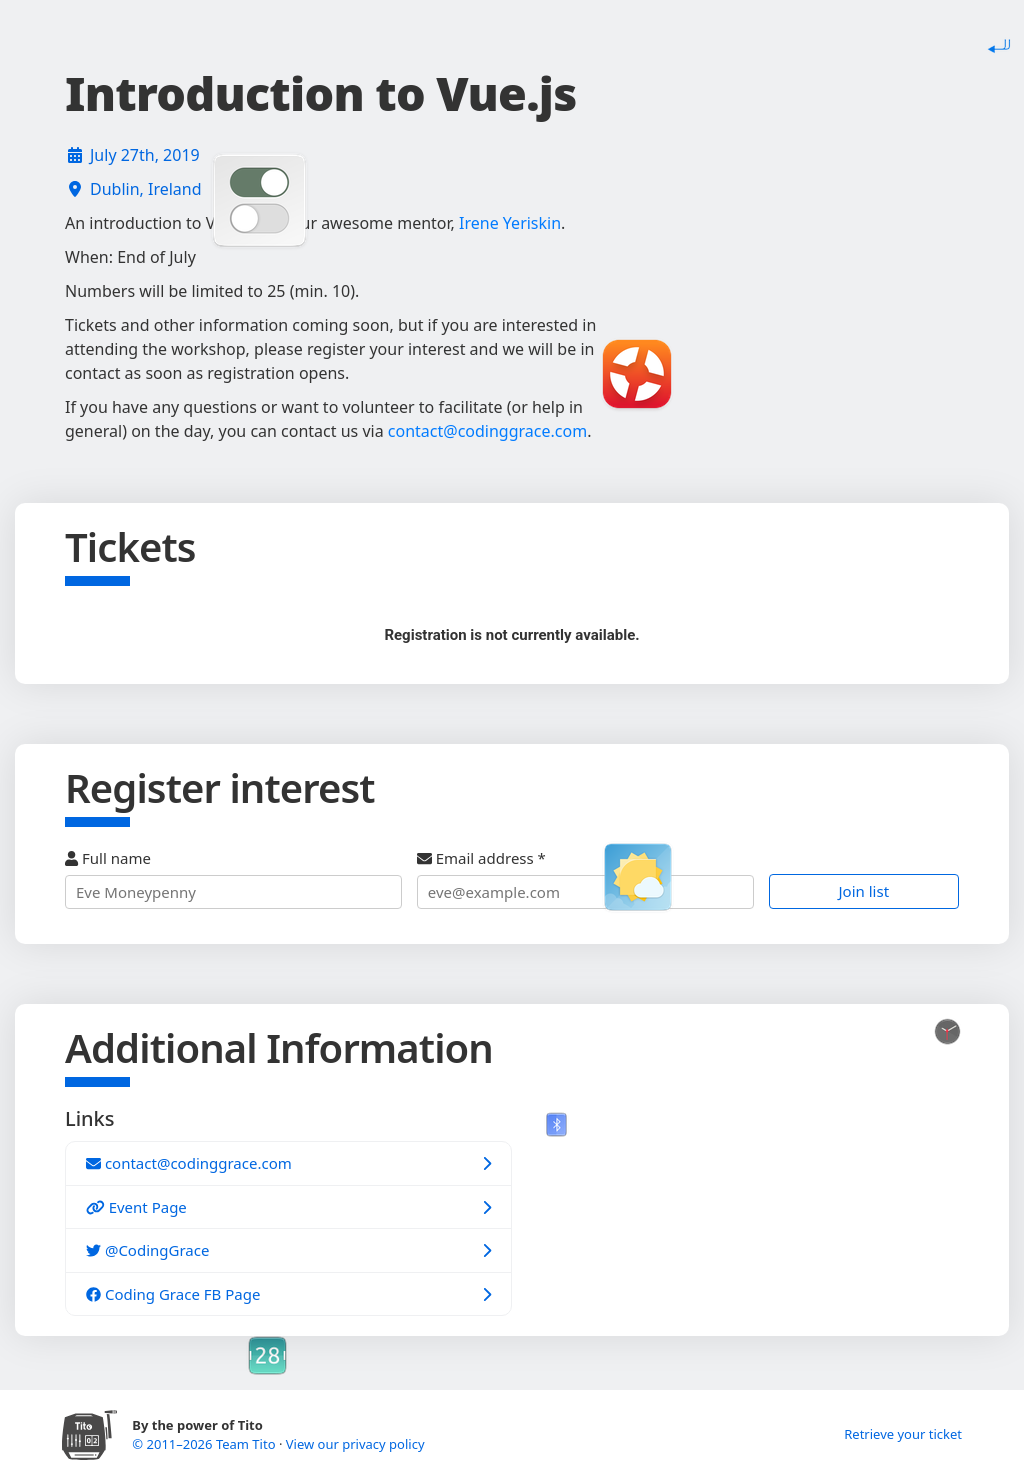 The image size is (1024, 1480). I want to click on indicates bluetooth is currently enabled and active, so click(556, 1124).